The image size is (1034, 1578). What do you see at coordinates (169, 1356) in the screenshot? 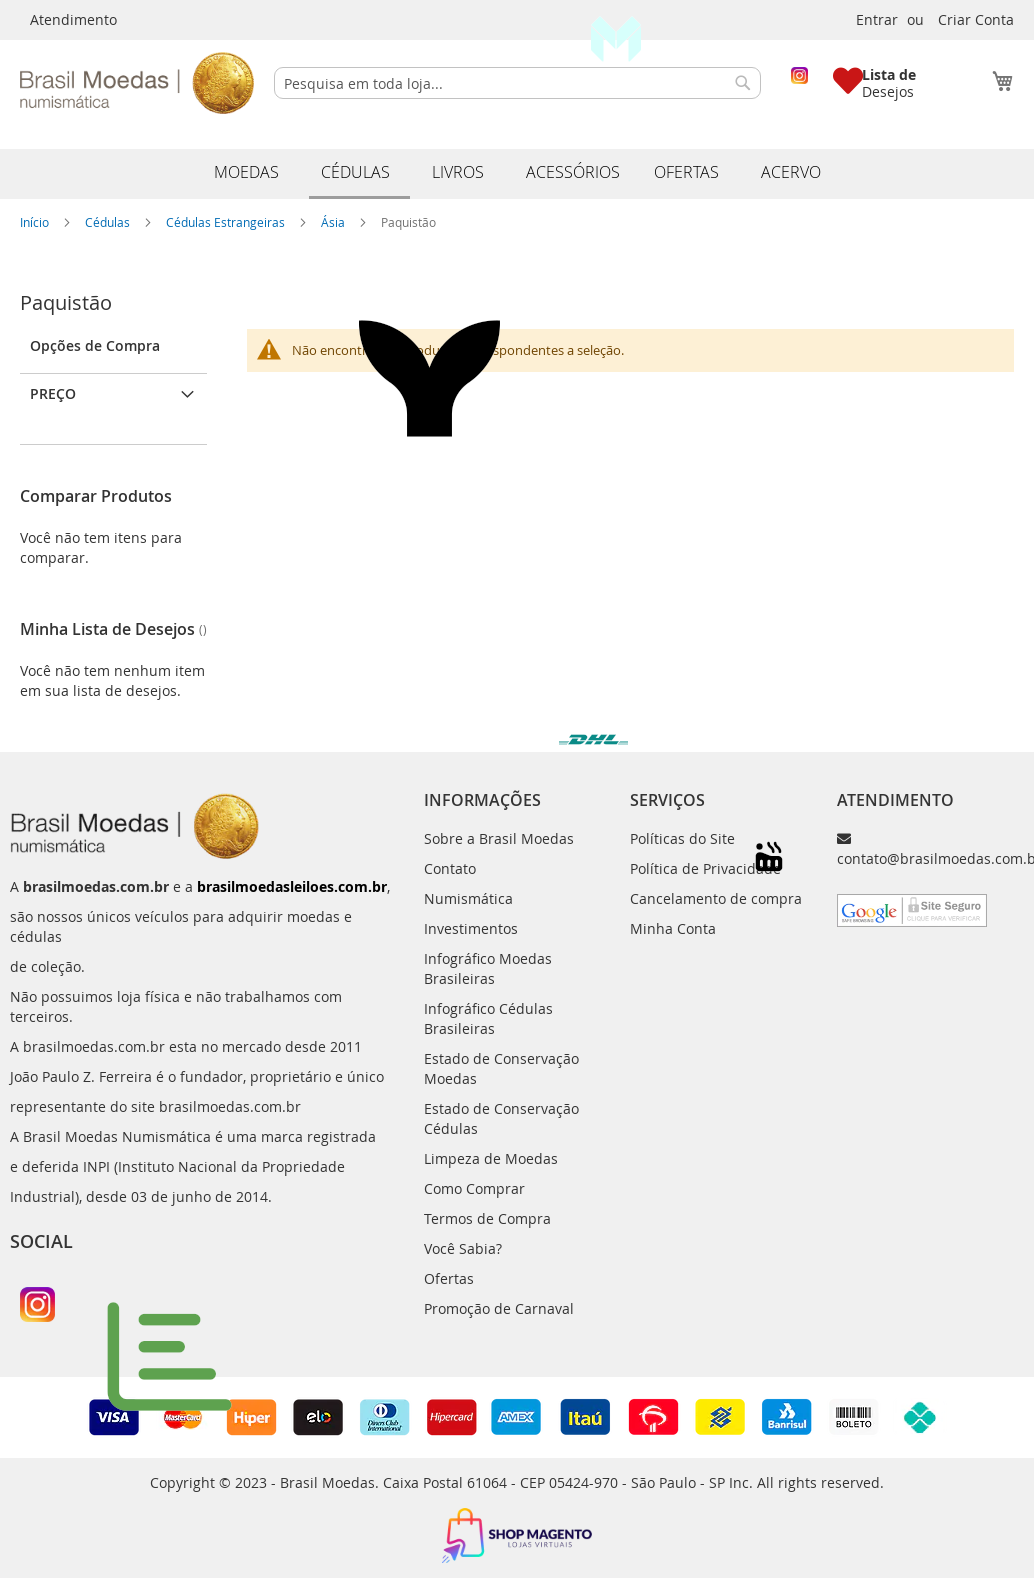
I see `view analytics or statistics` at bounding box center [169, 1356].